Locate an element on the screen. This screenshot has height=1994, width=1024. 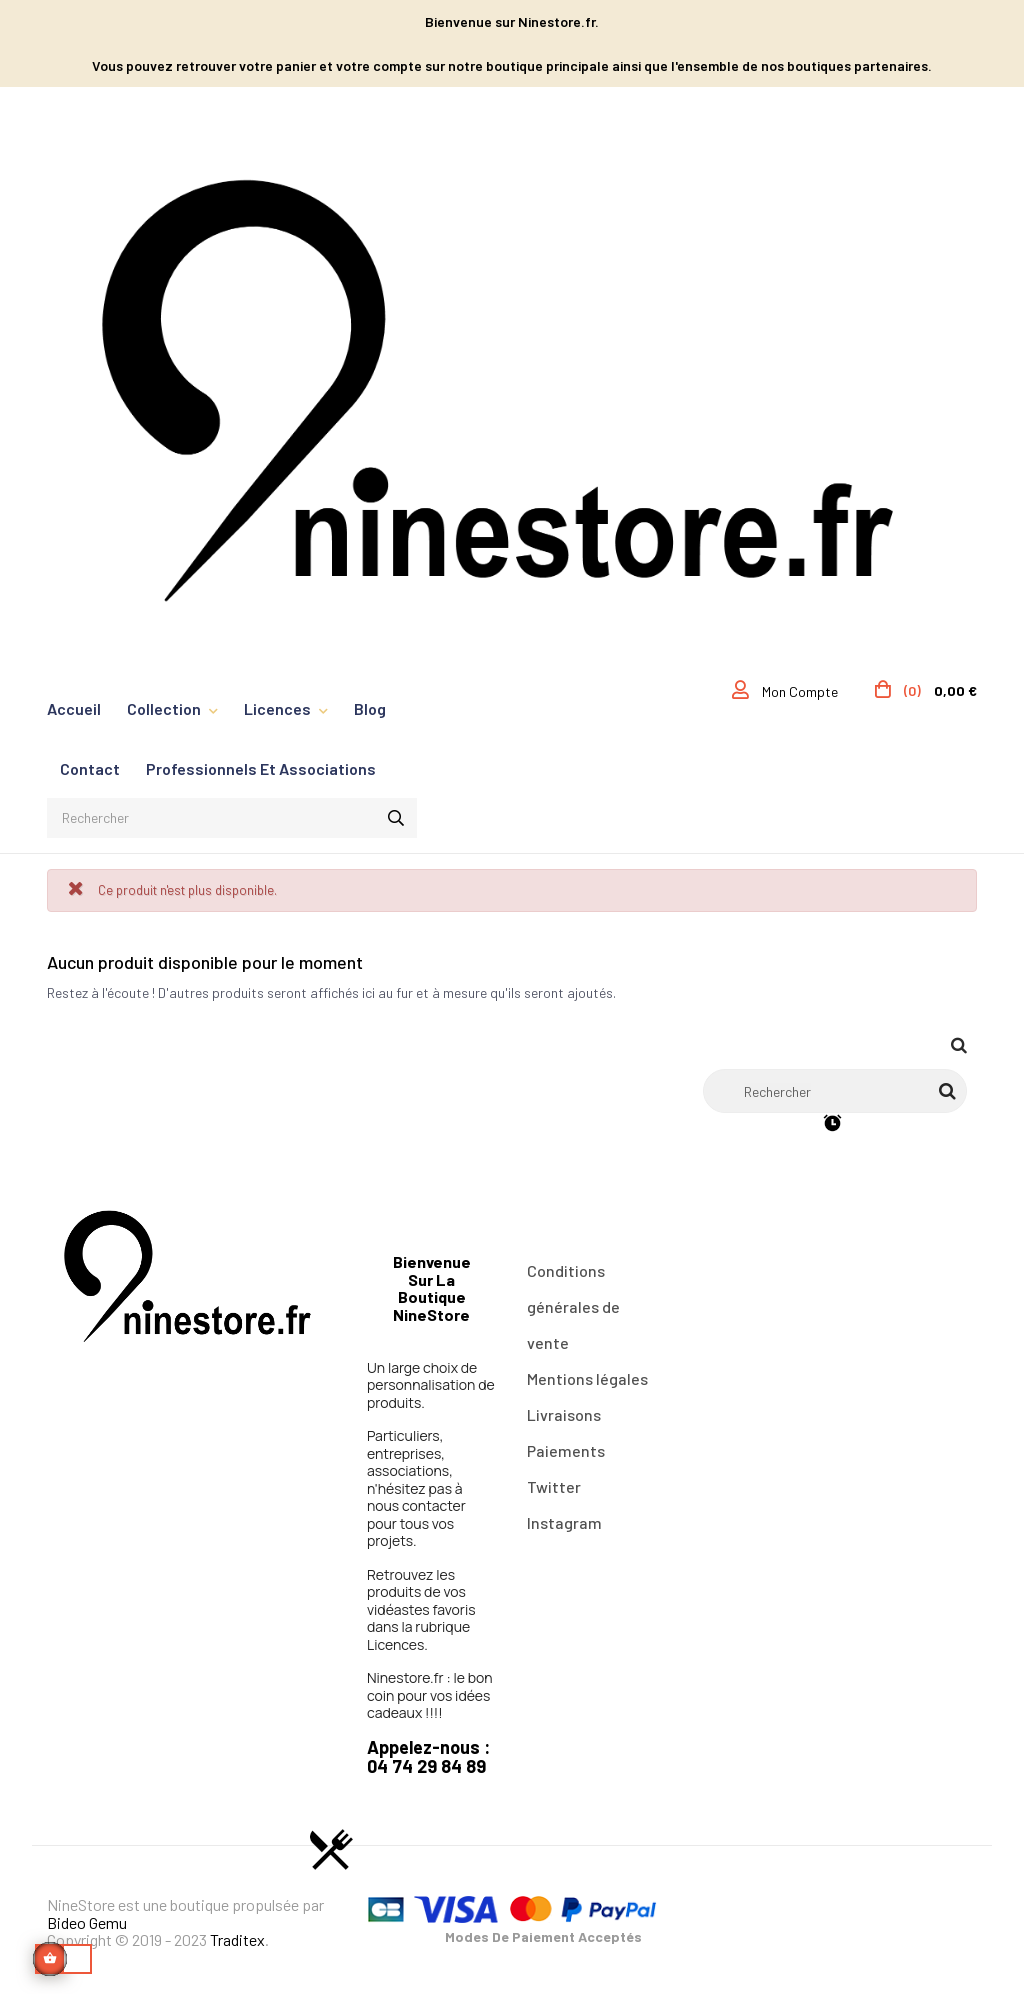
set or manage alarms is located at coordinates (832, 1122).